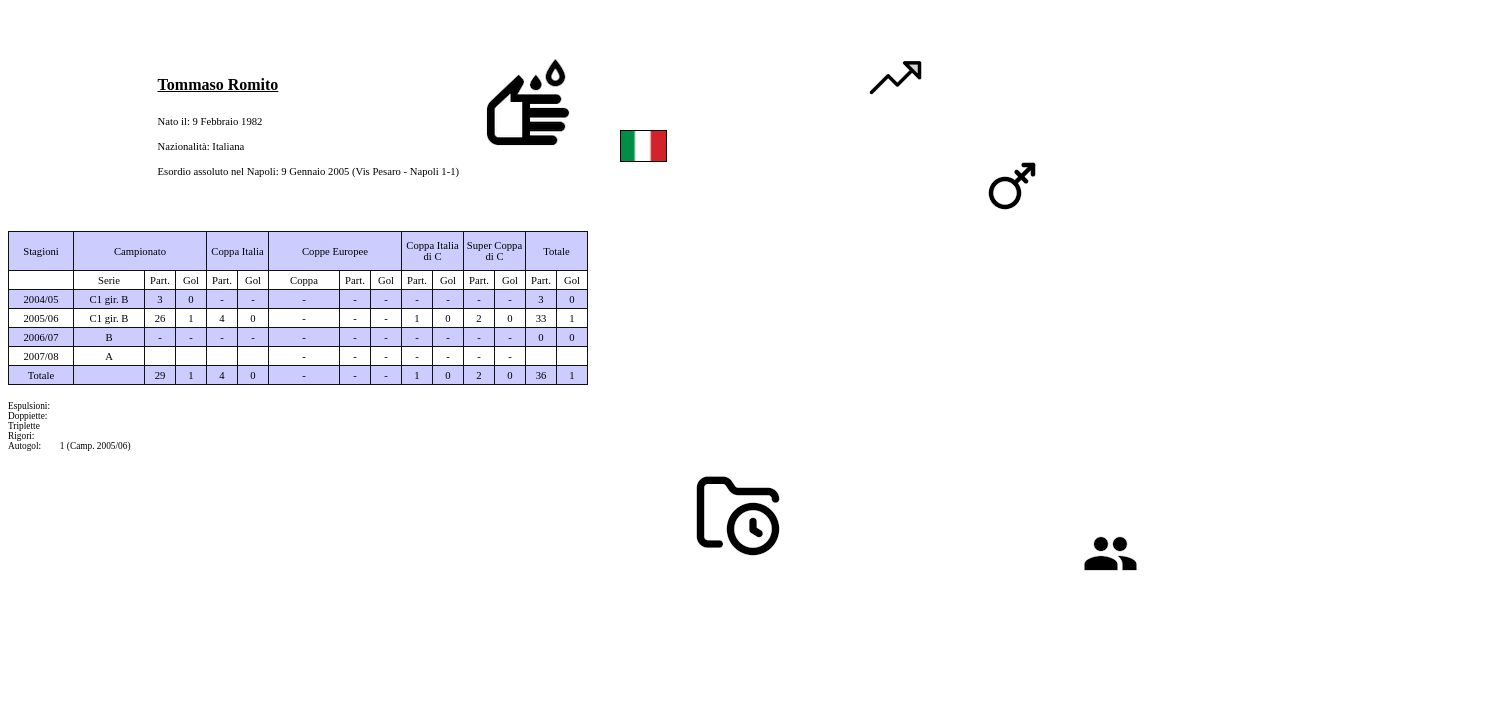 The height and width of the screenshot is (720, 1512). What do you see at coordinates (895, 79) in the screenshot?
I see `view trending or popular content` at bounding box center [895, 79].